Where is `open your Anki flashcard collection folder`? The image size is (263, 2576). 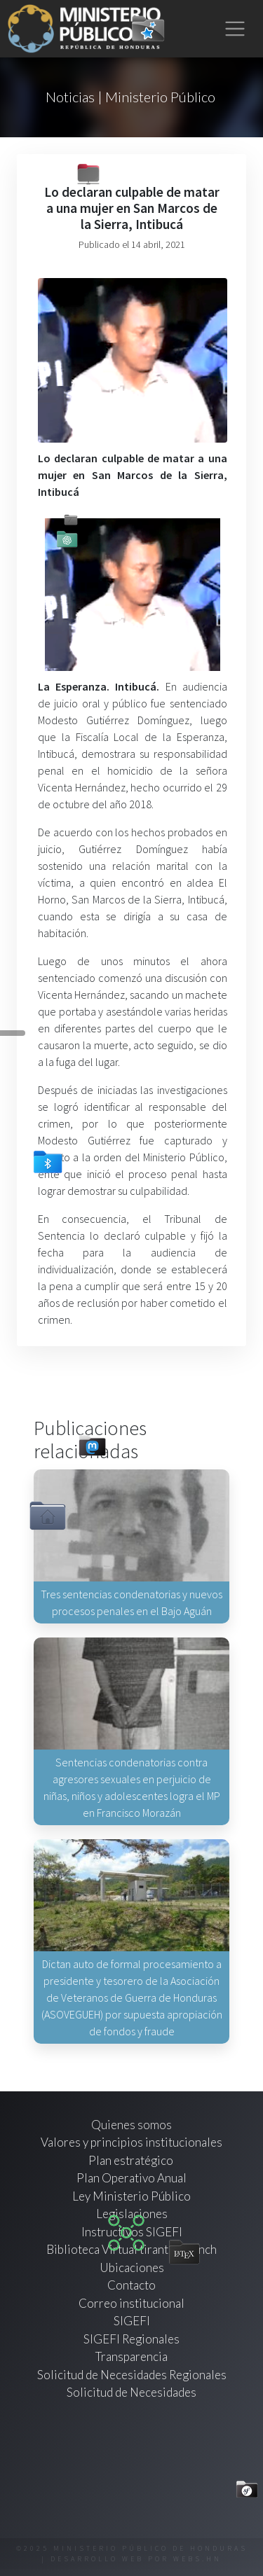 open your Anki flashcard collection folder is located at coordinates (148, 29).